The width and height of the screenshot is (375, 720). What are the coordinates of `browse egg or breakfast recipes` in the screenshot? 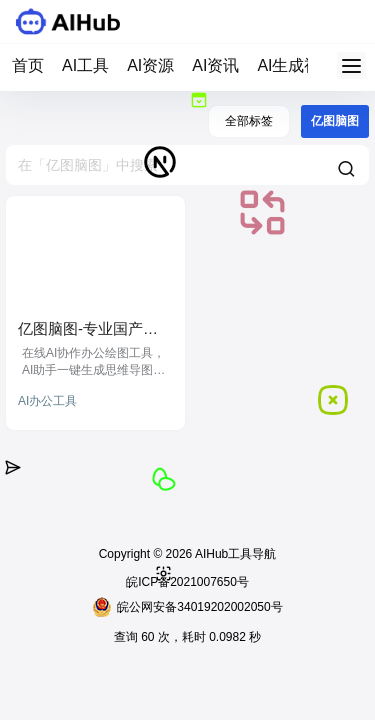 It's located at (164, 478).